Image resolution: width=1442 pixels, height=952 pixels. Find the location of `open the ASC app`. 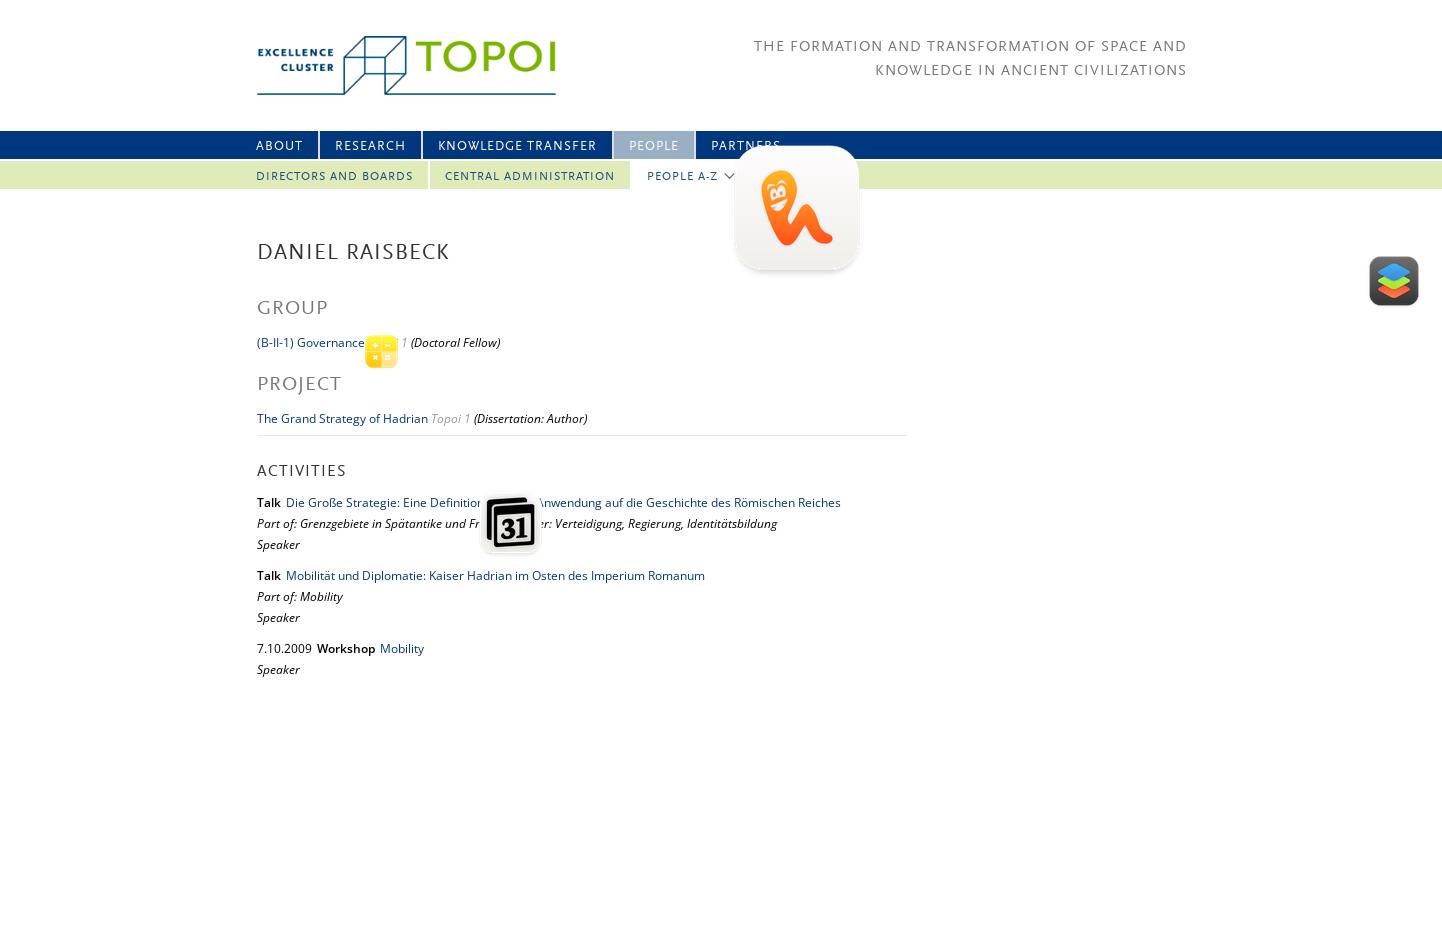

open the ASC app is located at coordinates (1394, 281).